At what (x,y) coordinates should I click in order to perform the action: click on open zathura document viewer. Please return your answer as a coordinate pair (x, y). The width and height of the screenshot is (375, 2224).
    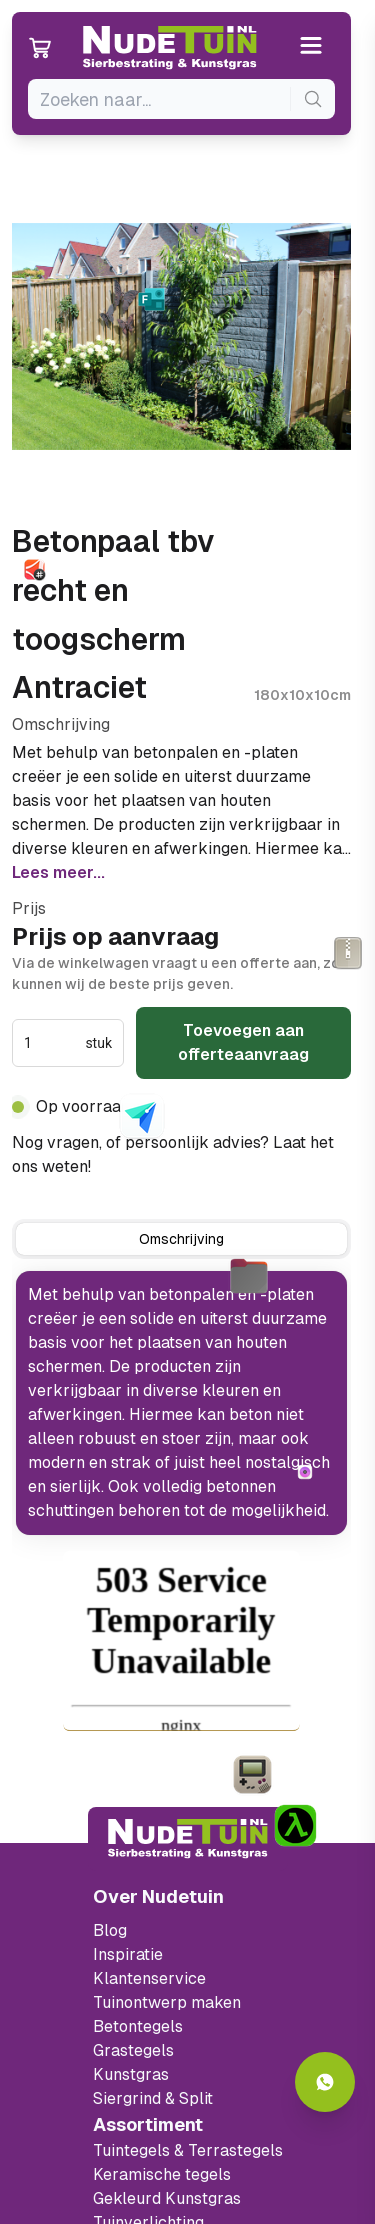
    Looking at the image, I should click on (34, 569).